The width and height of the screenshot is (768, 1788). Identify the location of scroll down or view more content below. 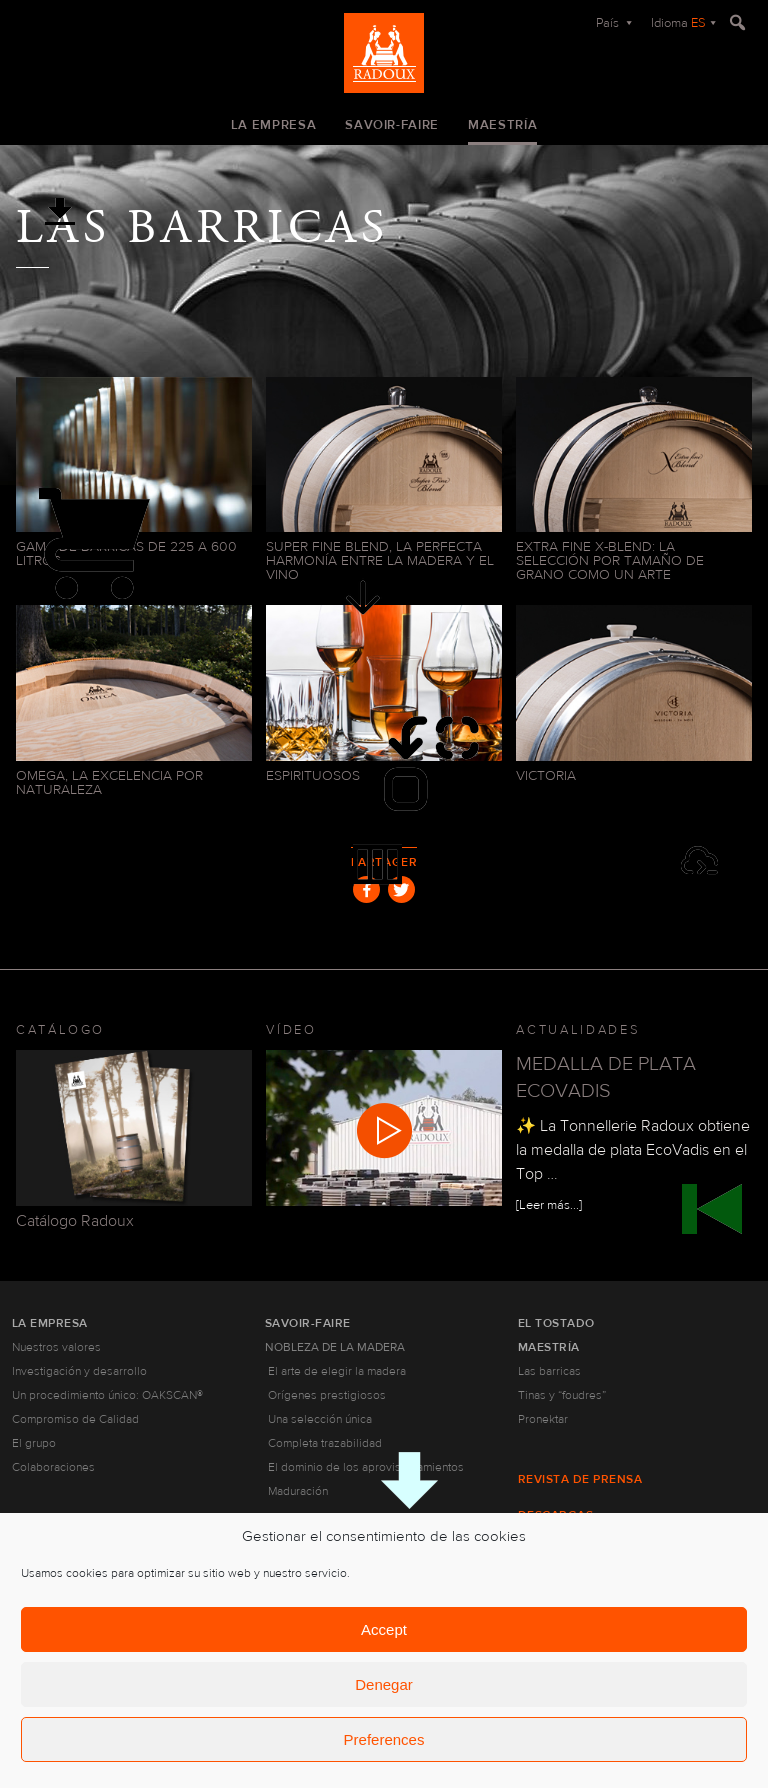
(363, 598).